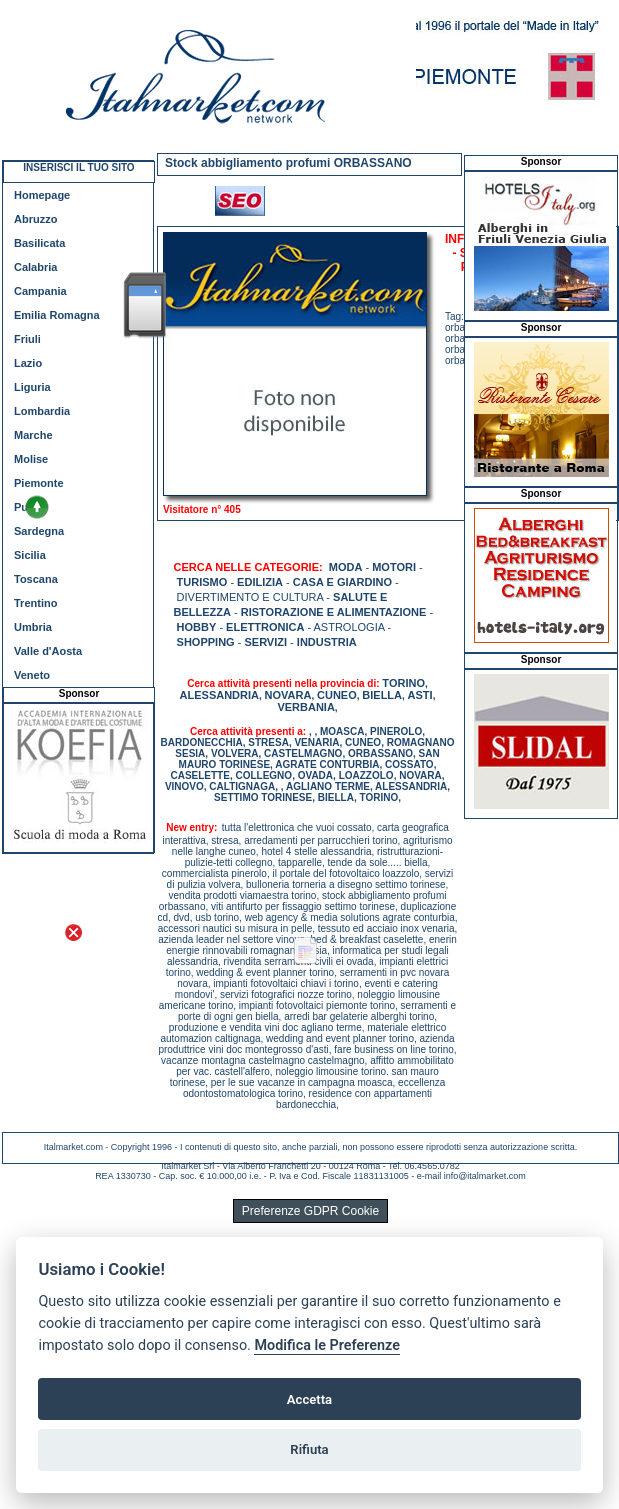 The width and height of the screenshot is (619, 1509). What do you see at coordinates (37, 507) in the screenshot?
I see `software update available for installation` at bounding box center [37, 507].